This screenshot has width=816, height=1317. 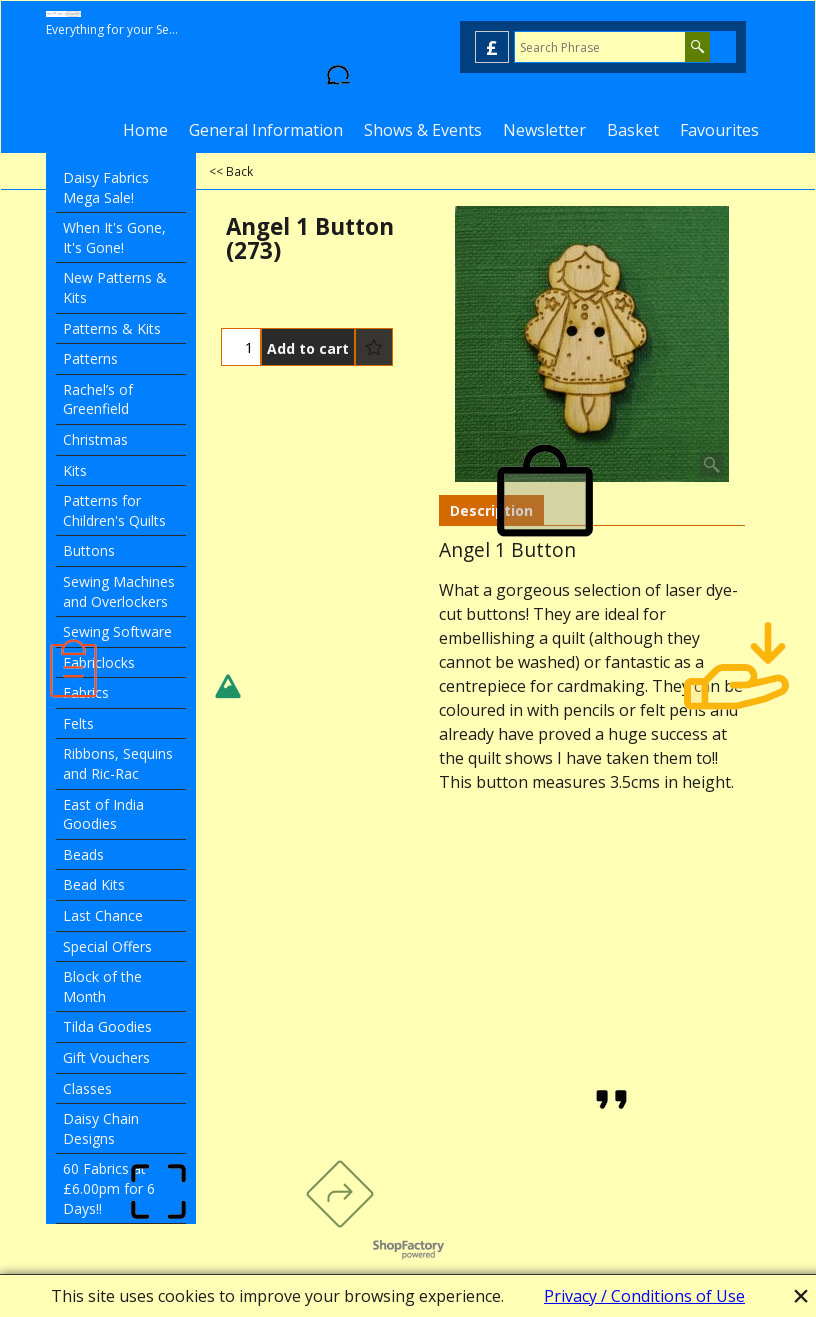 What do you see at coordinates (73, 669) in the screenshot?
I see `view clipboard contents` at bounding box center [73, 669].